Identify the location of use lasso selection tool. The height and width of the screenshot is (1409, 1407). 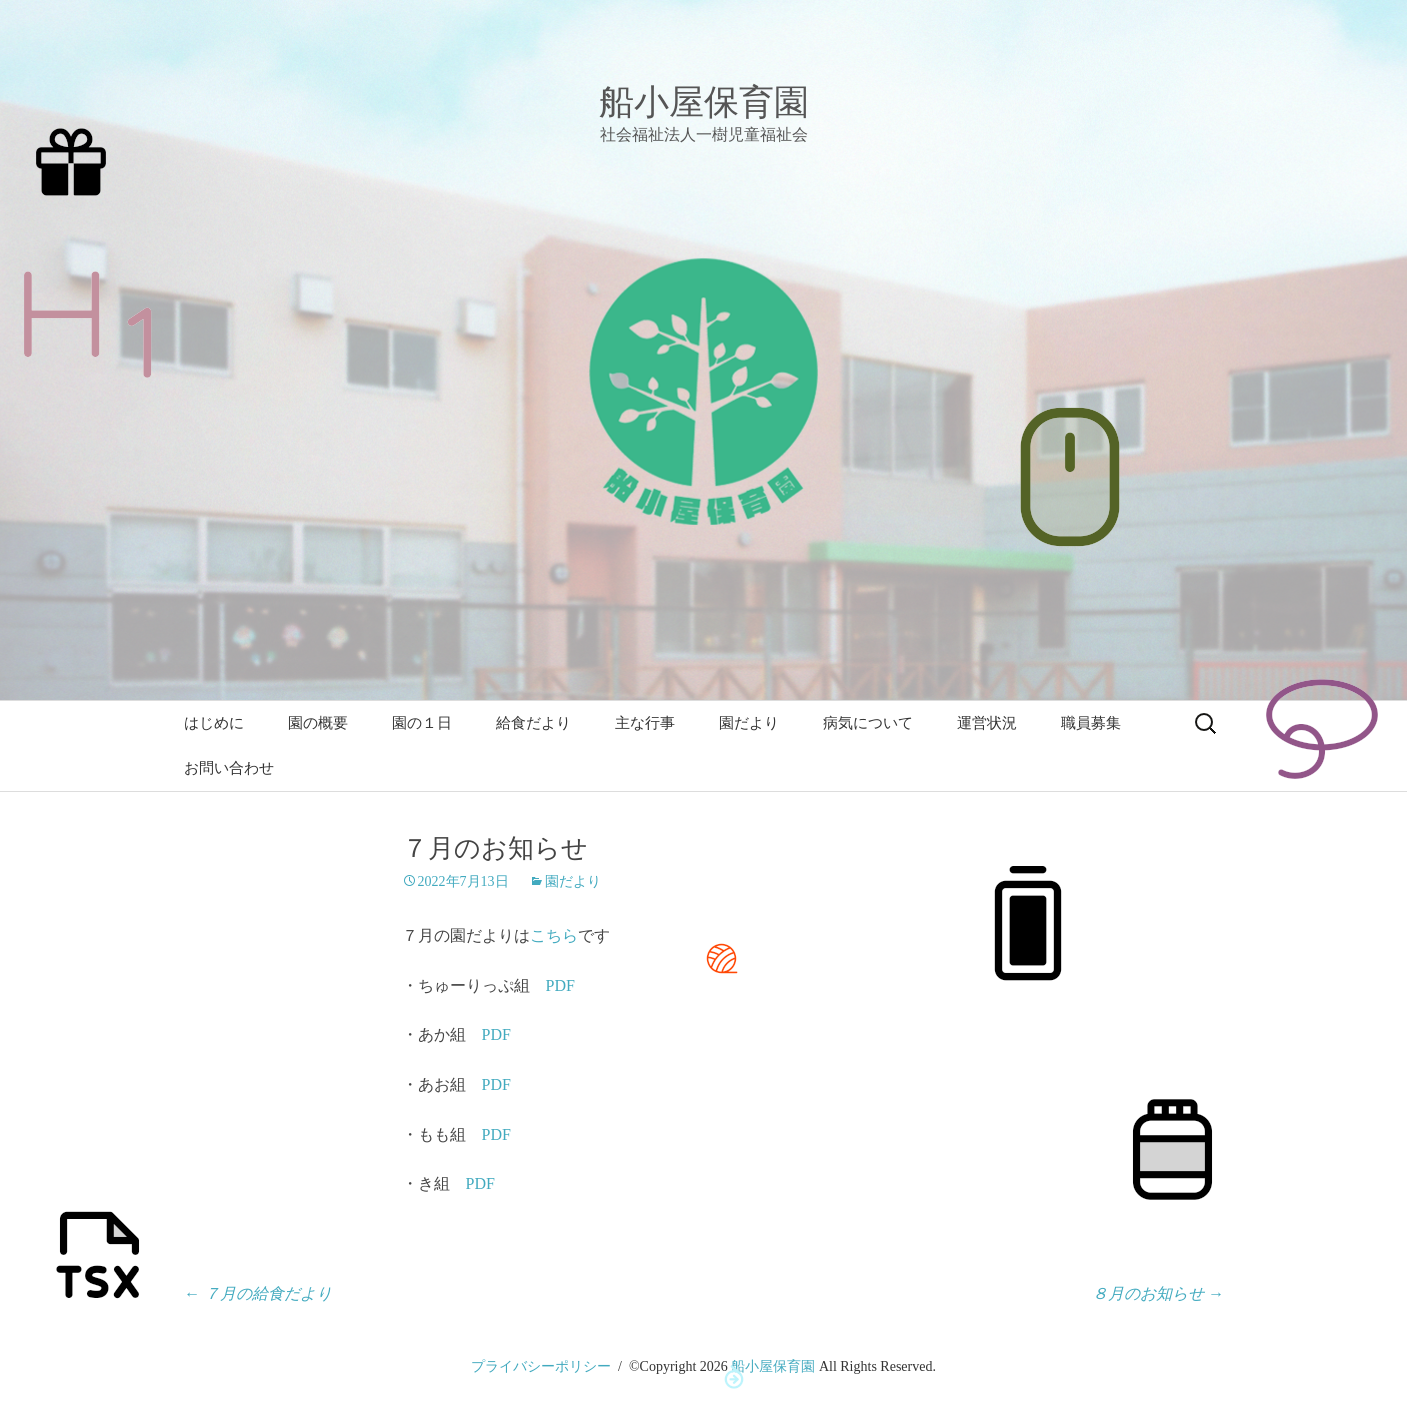
(1322, 723).